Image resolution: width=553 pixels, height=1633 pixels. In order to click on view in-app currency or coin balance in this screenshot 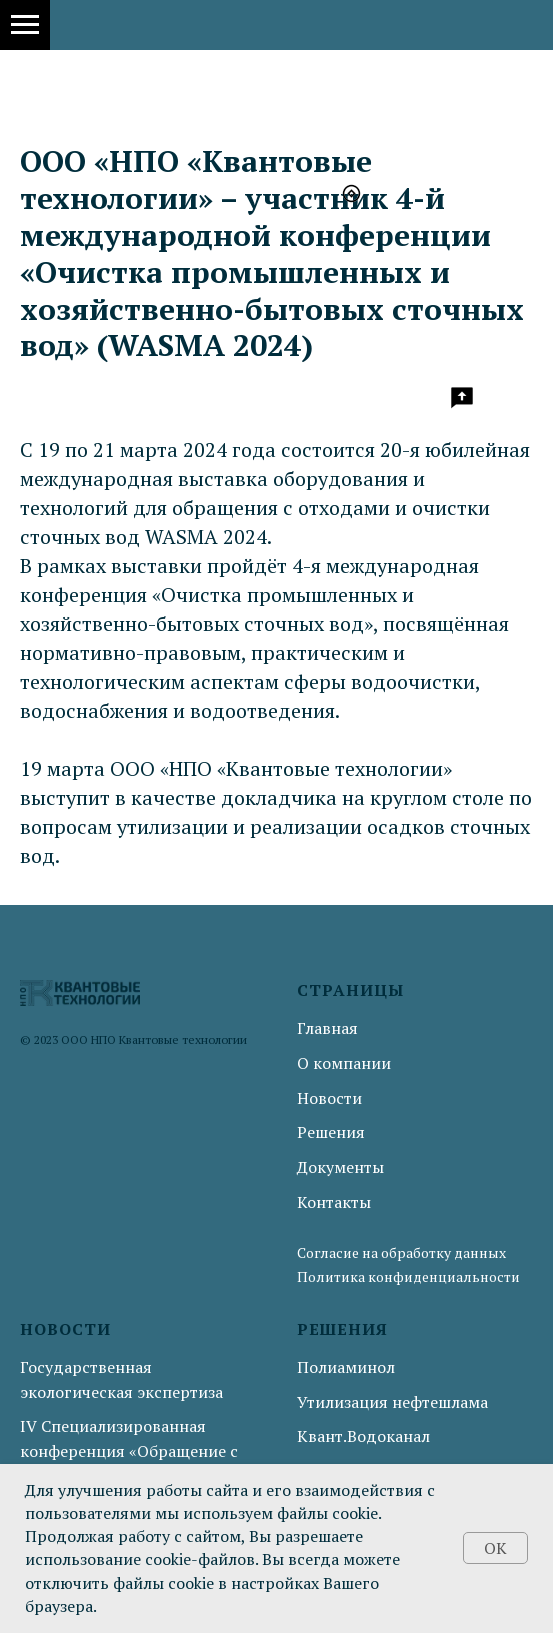, I will do `click(351, 193)`.